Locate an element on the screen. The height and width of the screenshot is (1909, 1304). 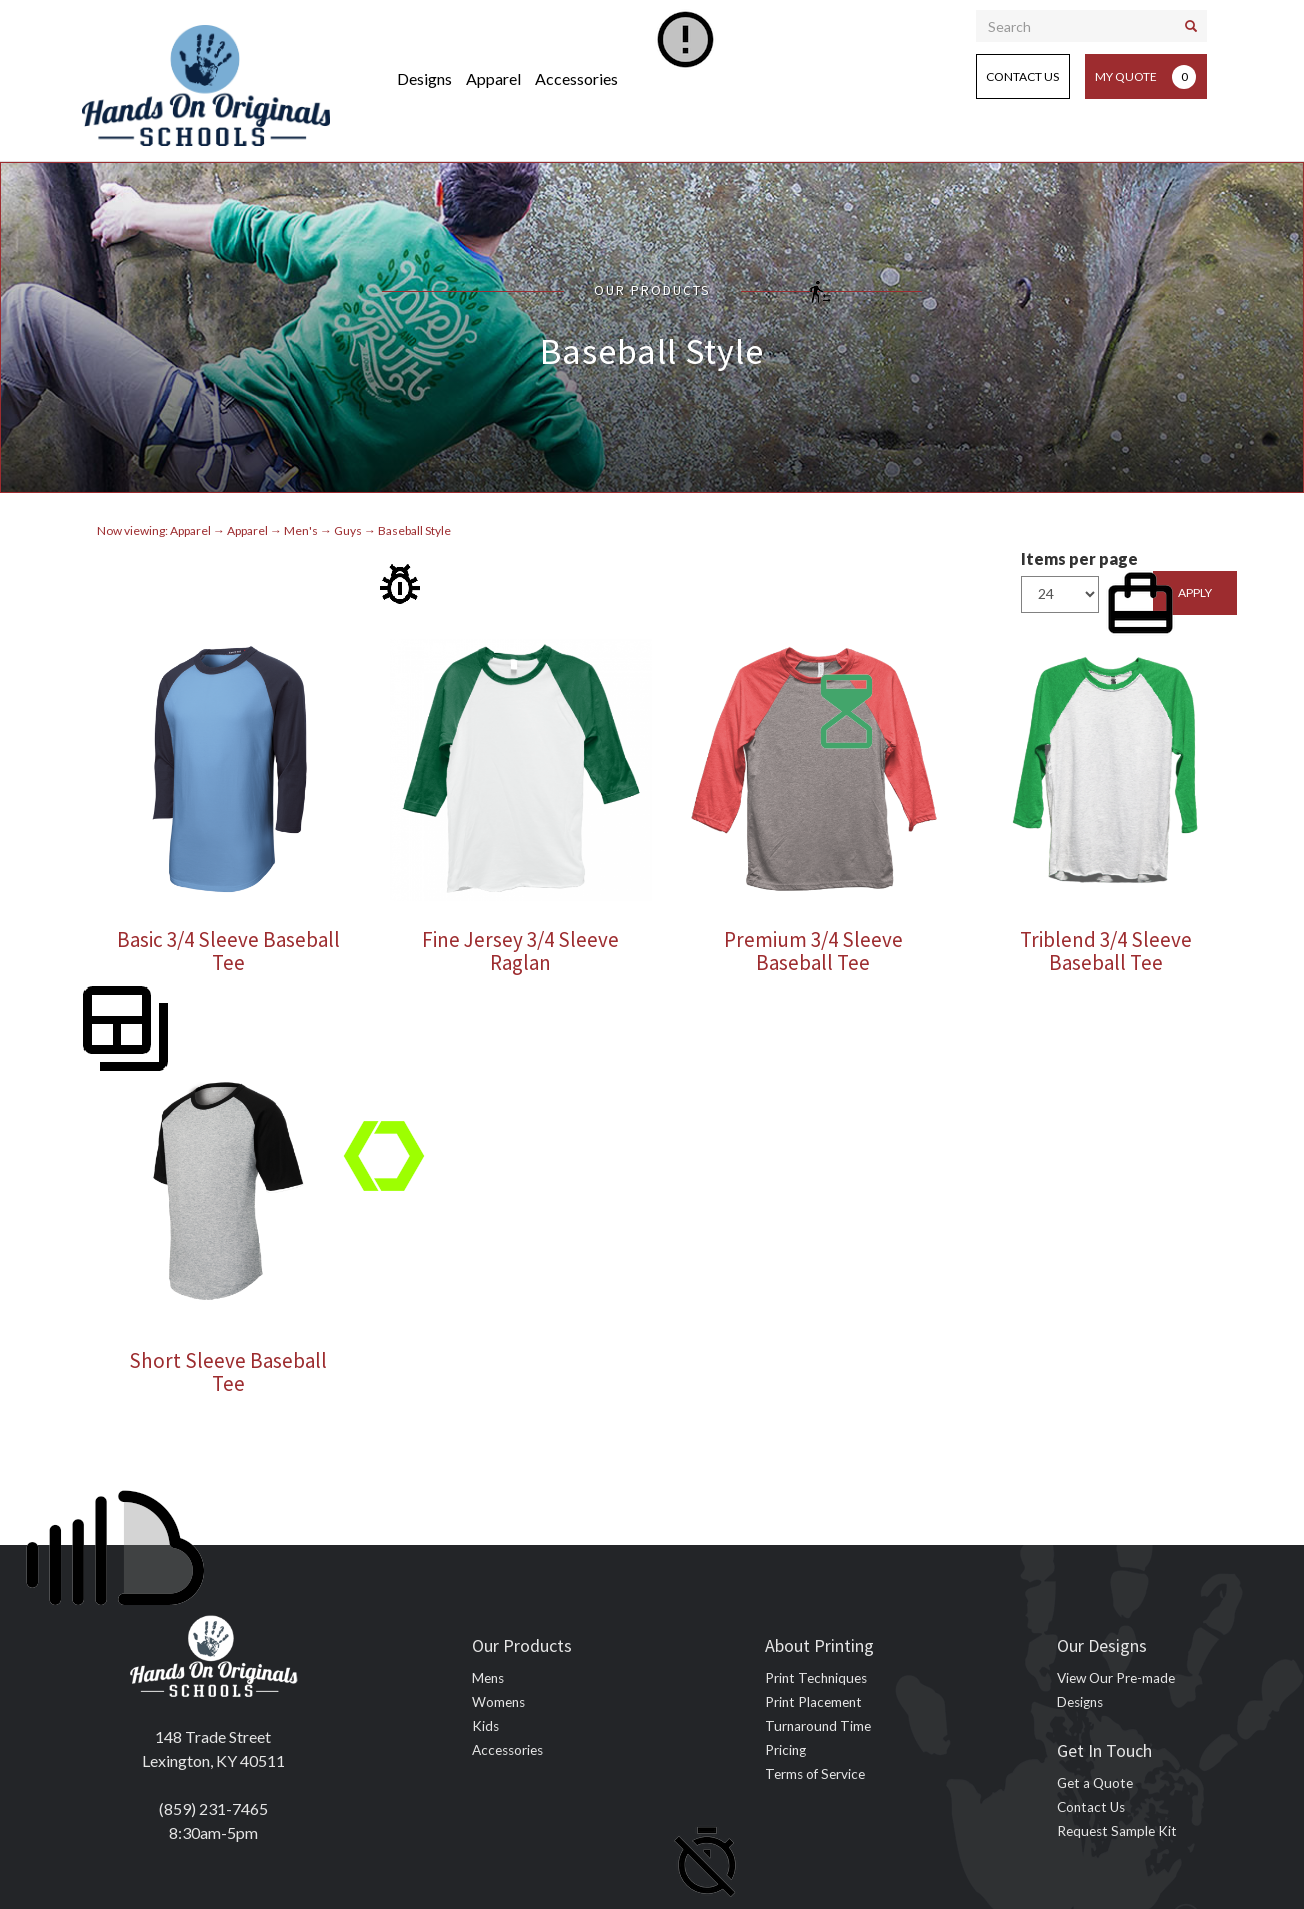
access pest control services is located at coordinates (400, 584).